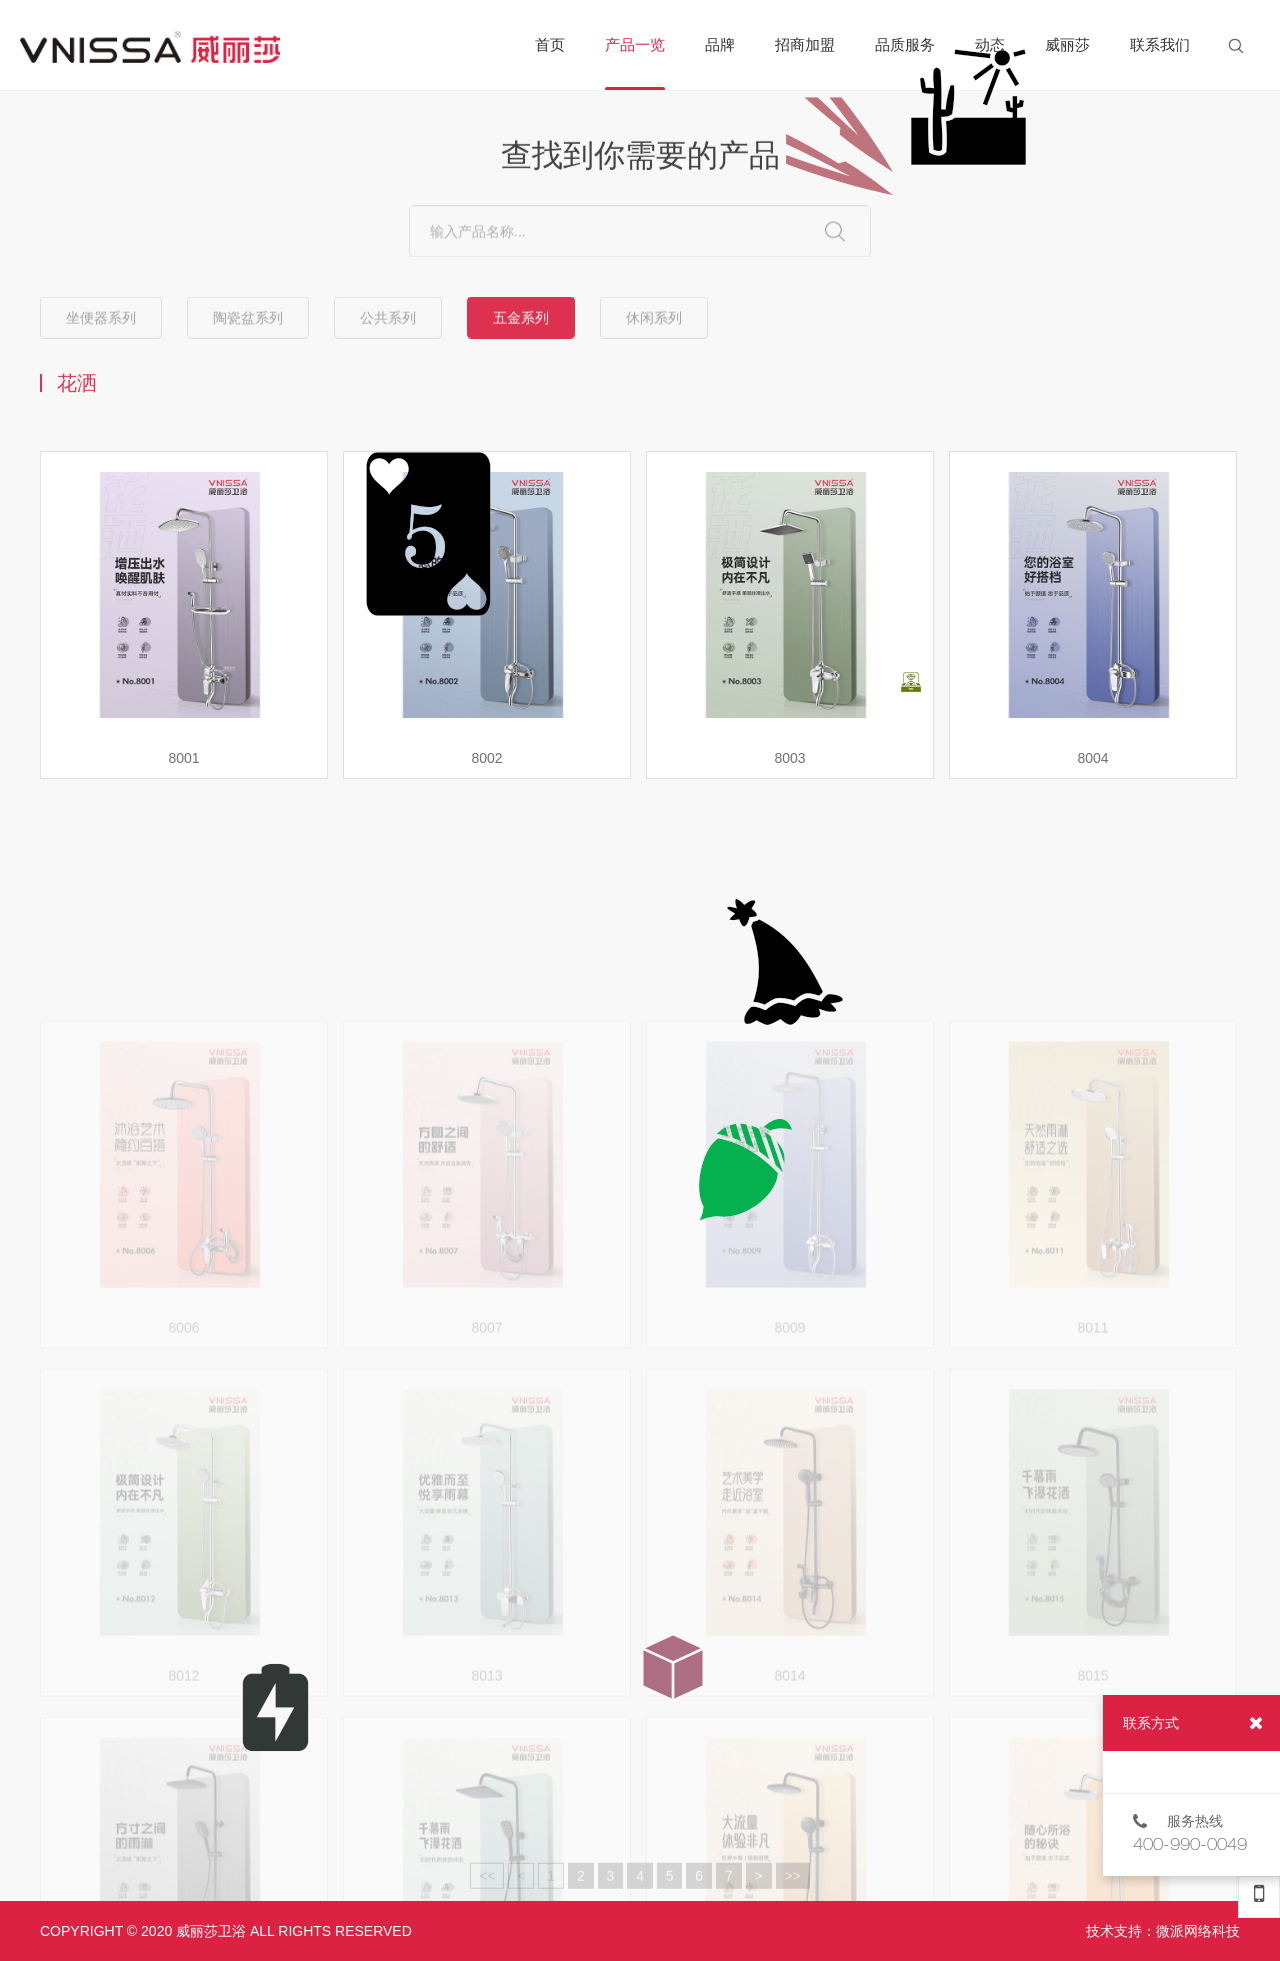 The image size is (1280, 1961). I want to click on five of hearts playing card, so click(428, 534).